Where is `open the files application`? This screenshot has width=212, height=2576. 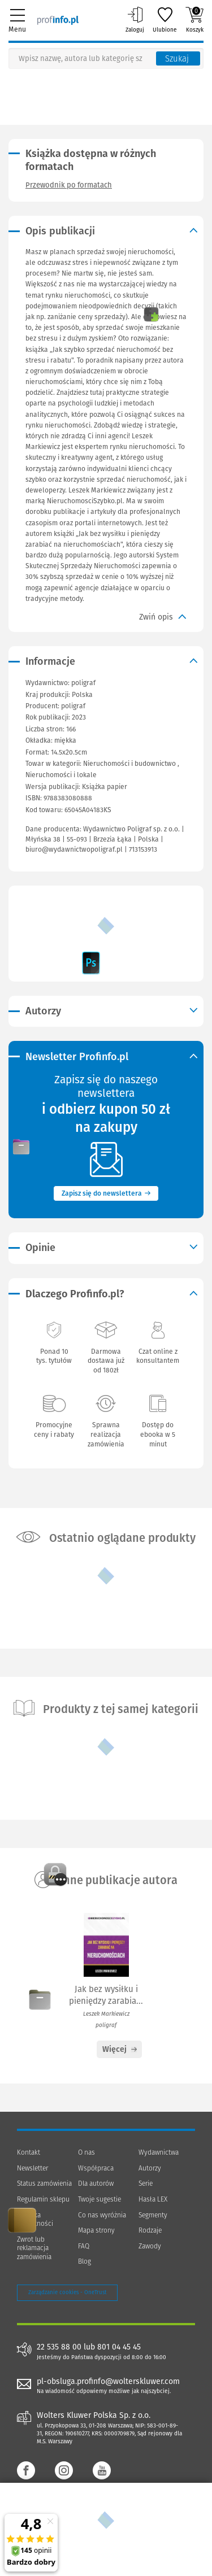 open the files application is located at coordinates (40, 1999).